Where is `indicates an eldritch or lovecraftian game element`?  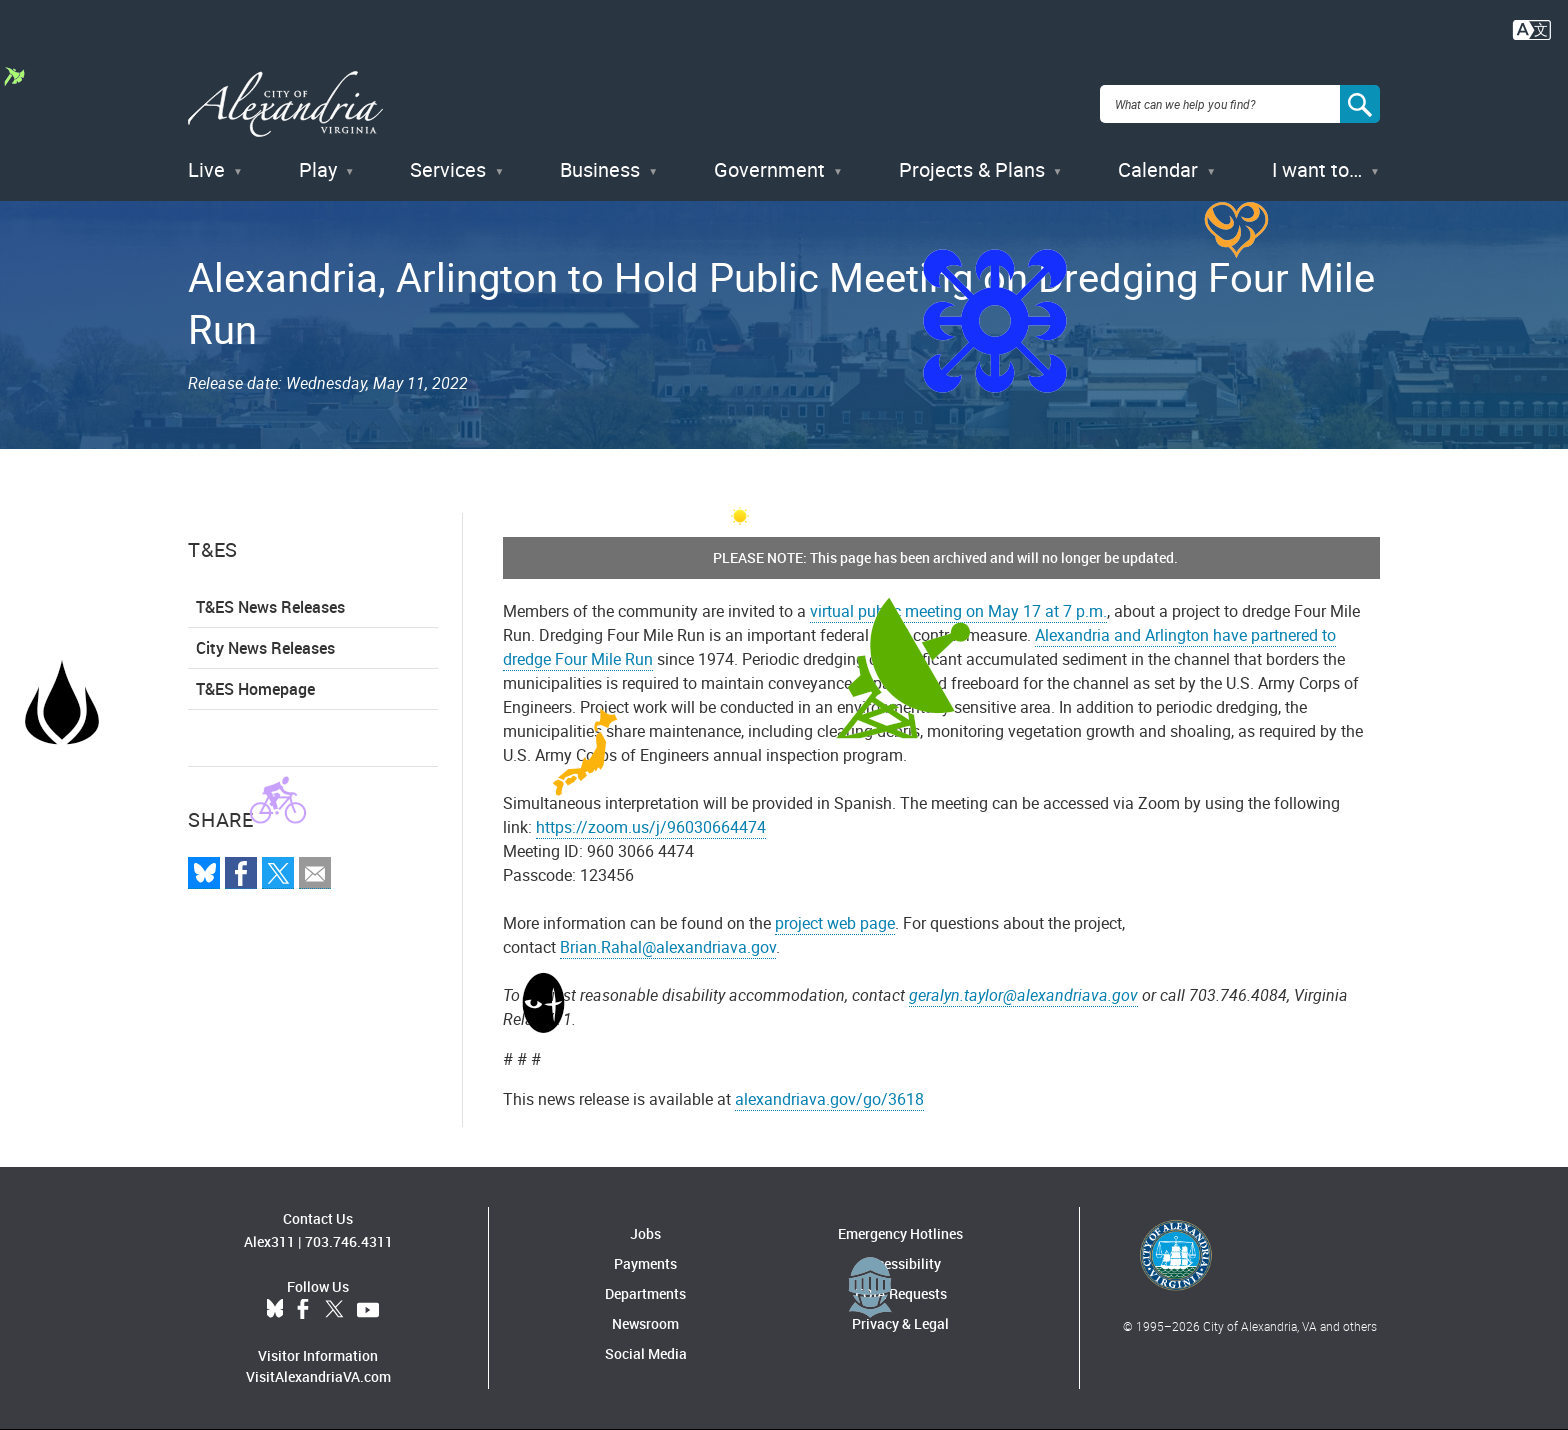 indicates an eldritch or lovecraftian game element is located at coordinates (1236, 228).